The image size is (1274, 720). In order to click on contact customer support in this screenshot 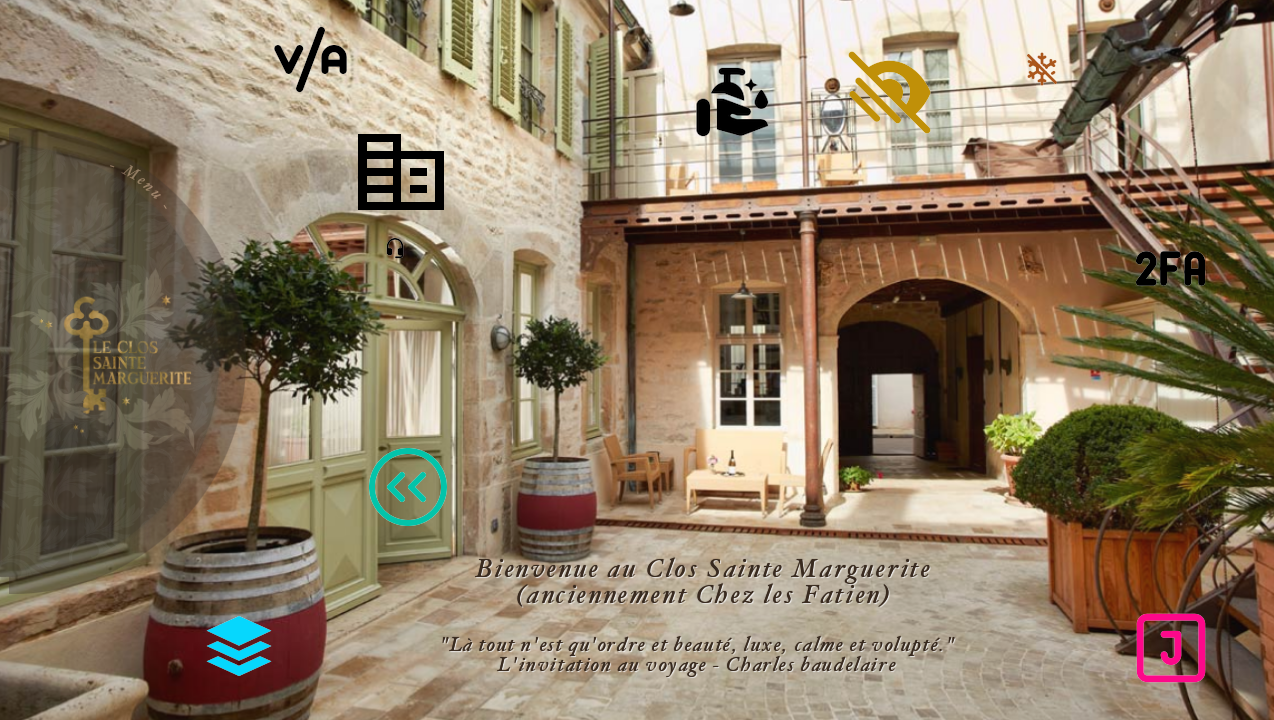, I will do `click(395, 248)`.